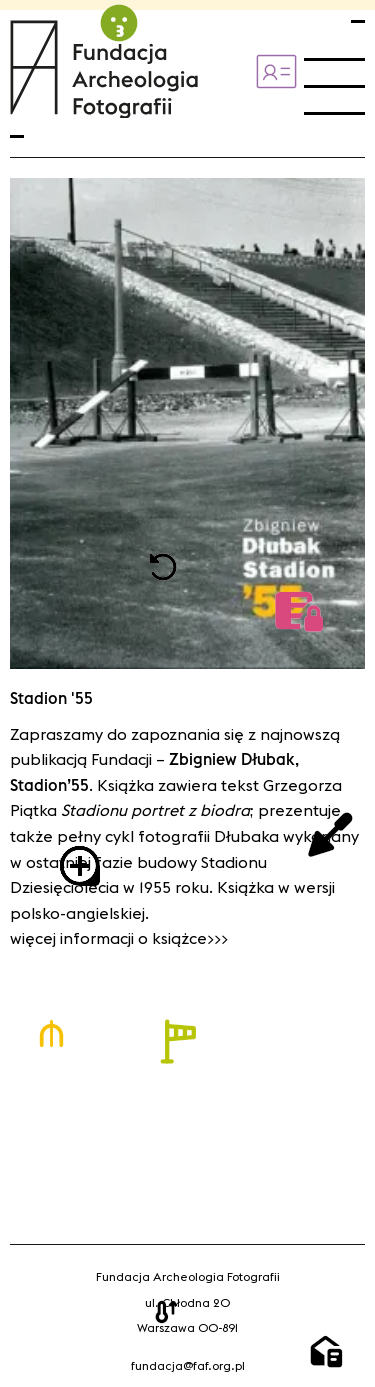  I want to click on indicates azerbaijani manat currency, so click(51, 1033).